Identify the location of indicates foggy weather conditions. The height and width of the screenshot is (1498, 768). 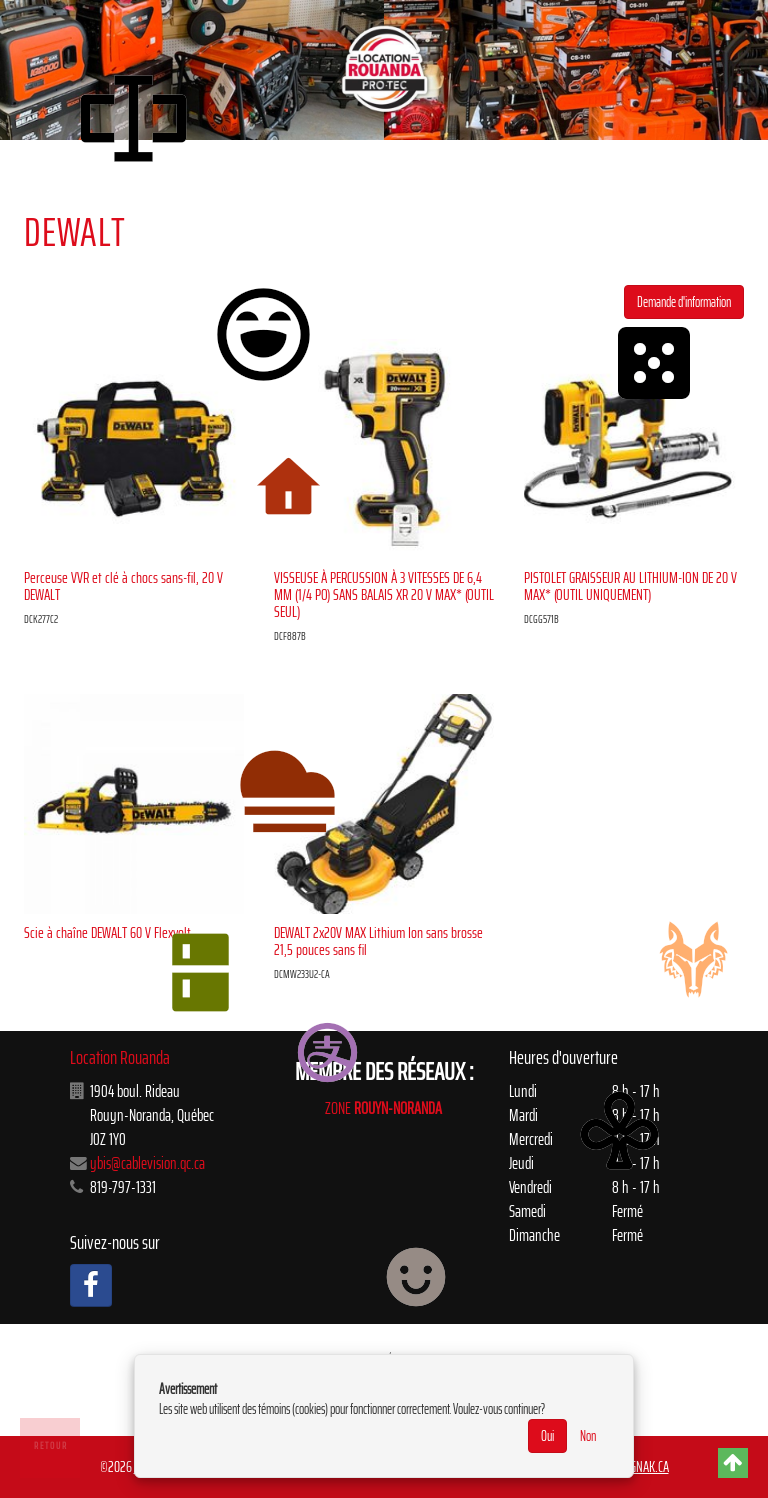
(287, 793).